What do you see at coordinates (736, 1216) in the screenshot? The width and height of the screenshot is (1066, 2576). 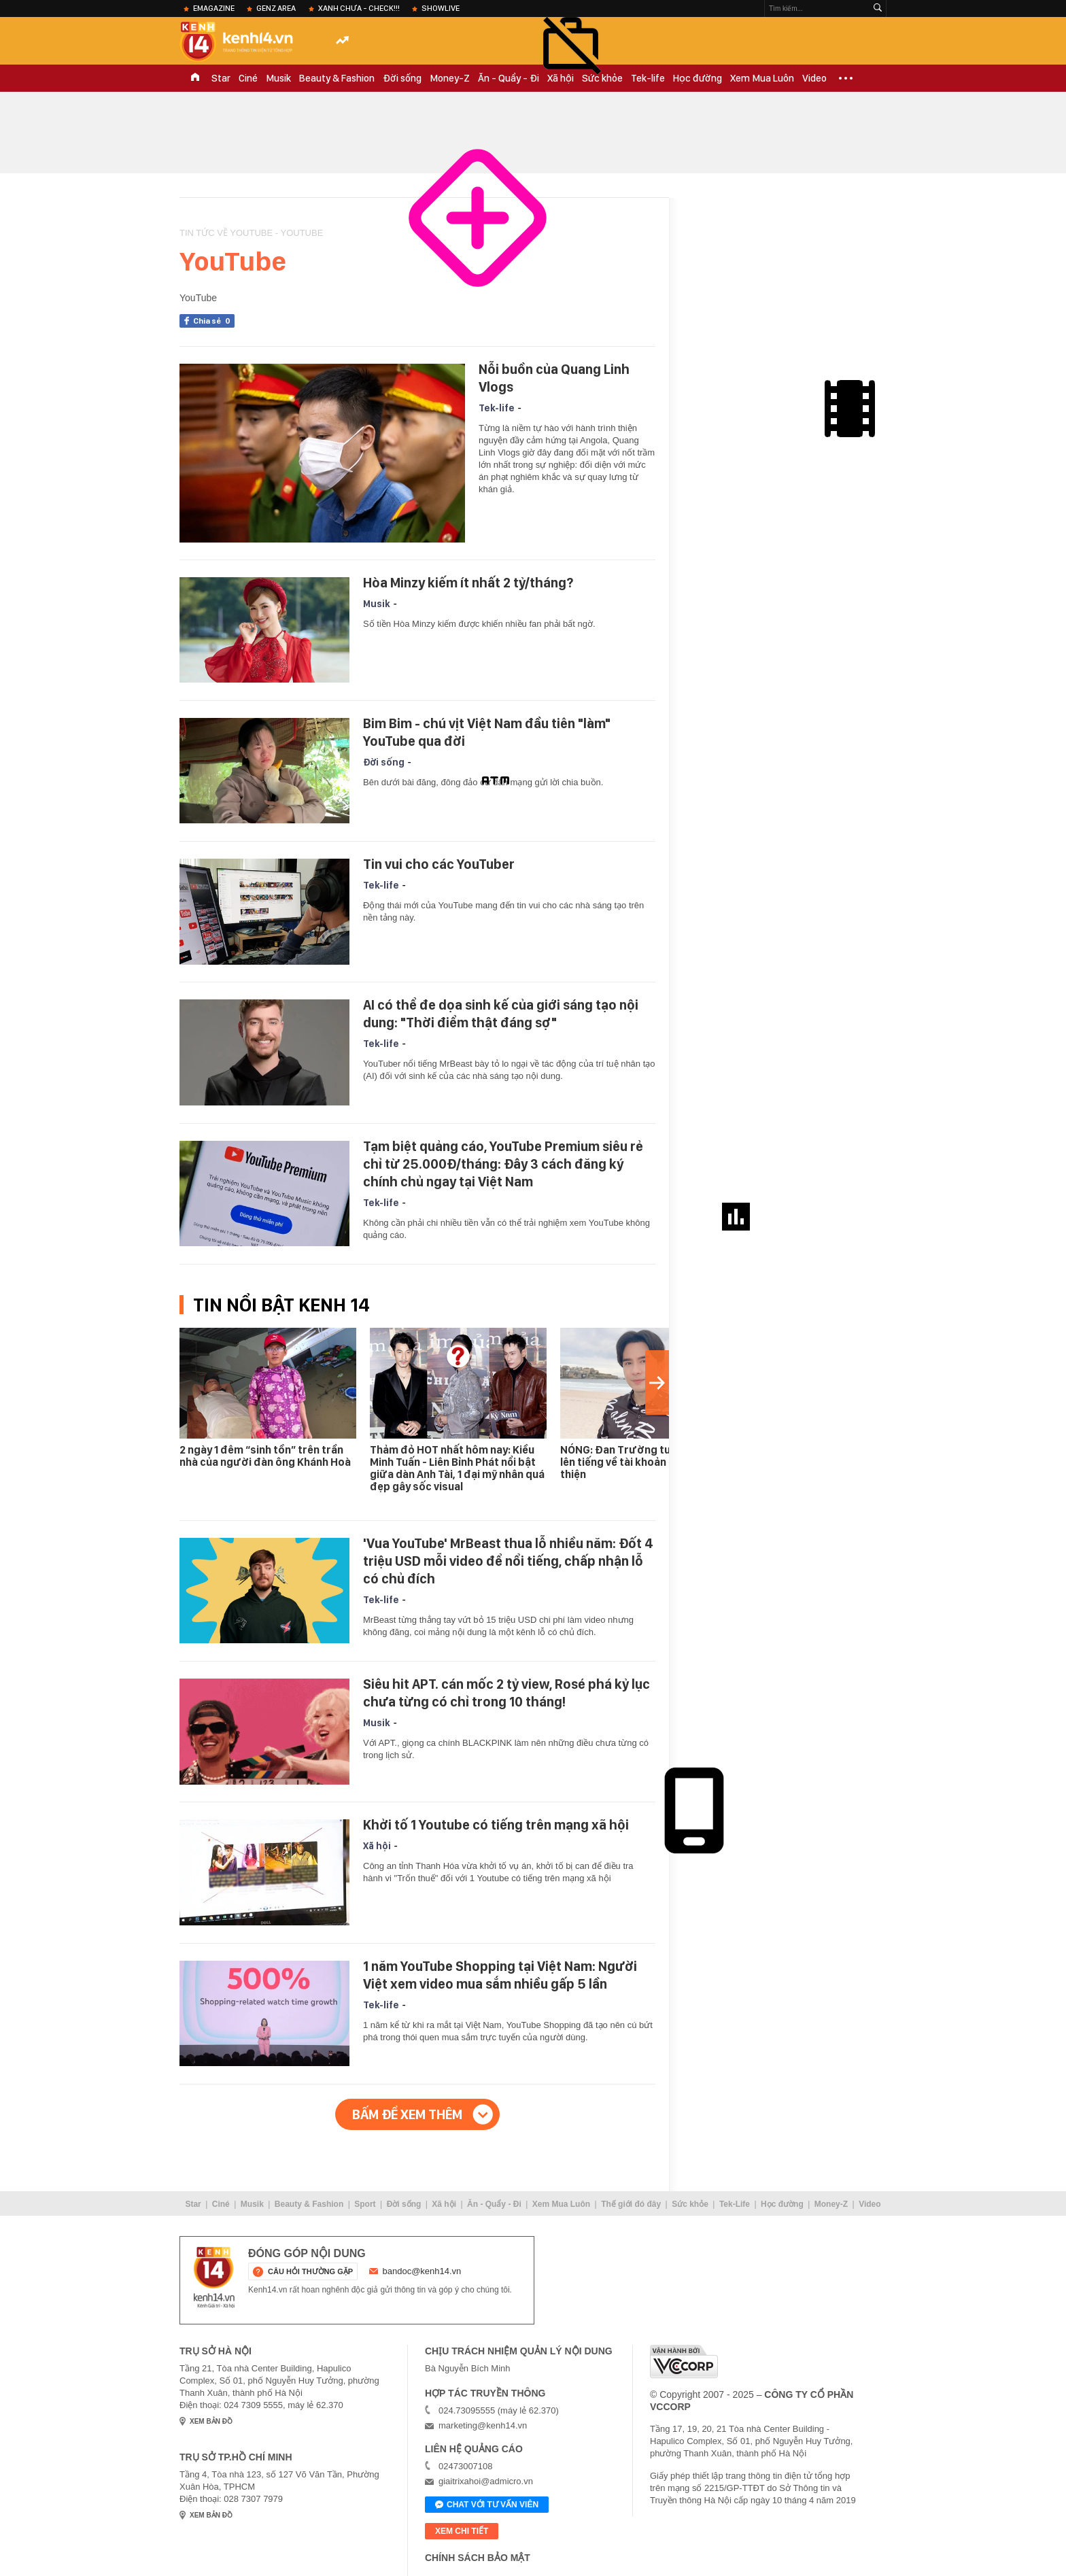 I see `view poll results` at bounding box center [736, 1216].